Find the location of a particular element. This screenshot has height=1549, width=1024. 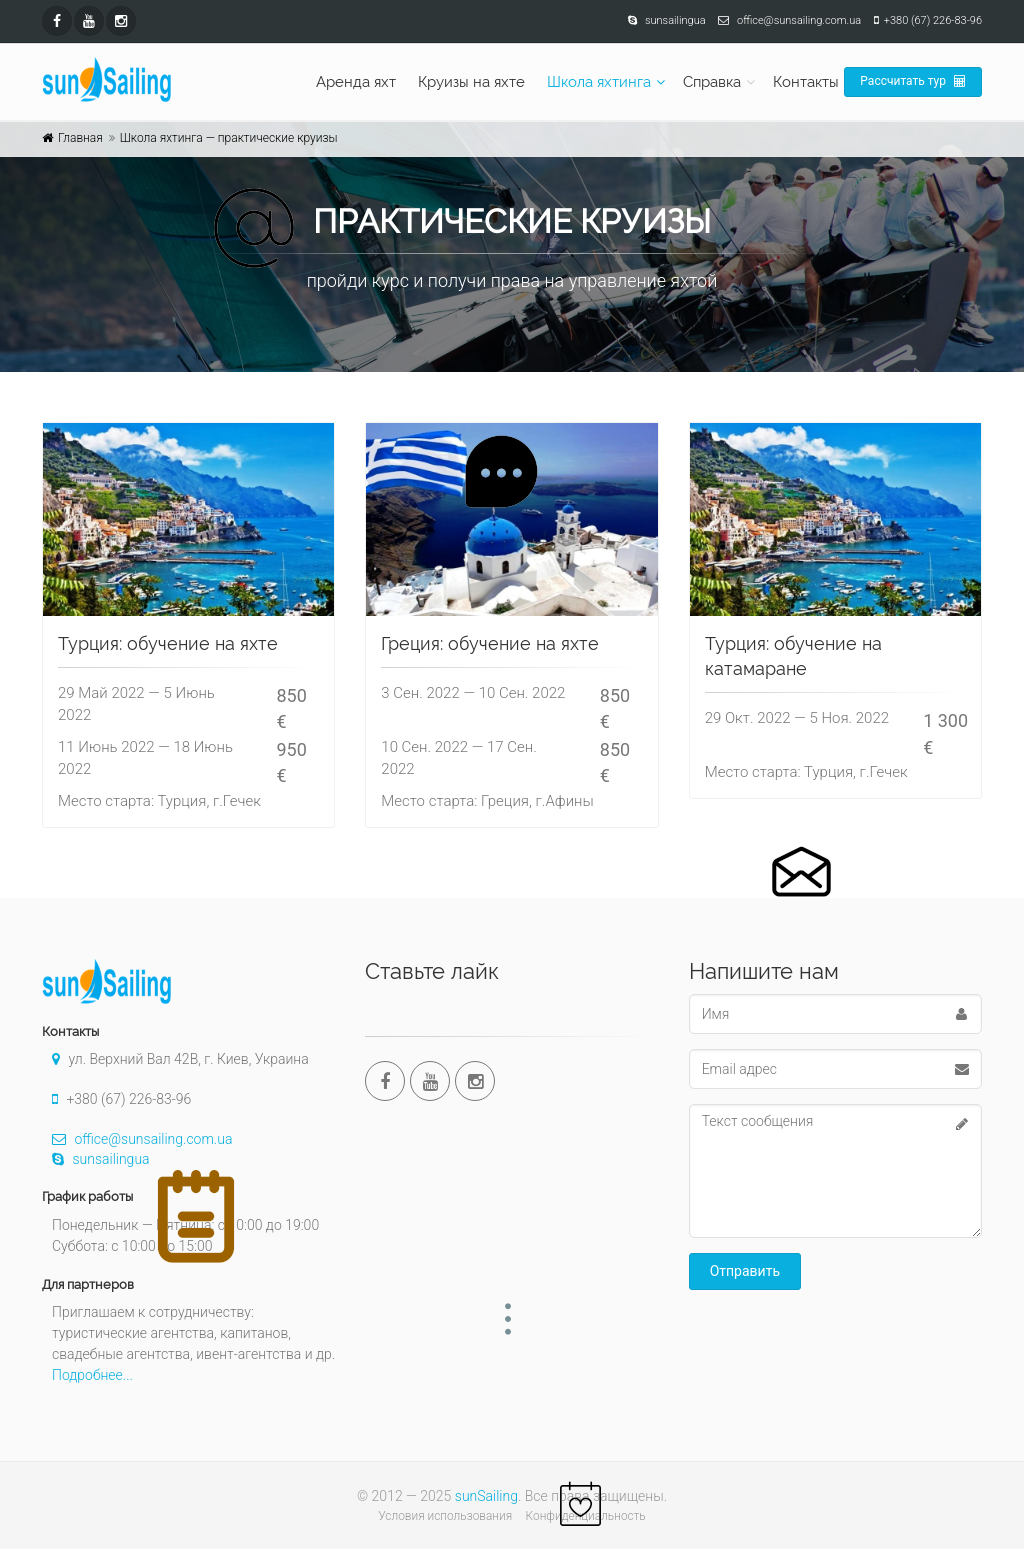

open notepad or notes app is located at coordinates (196, 1218).